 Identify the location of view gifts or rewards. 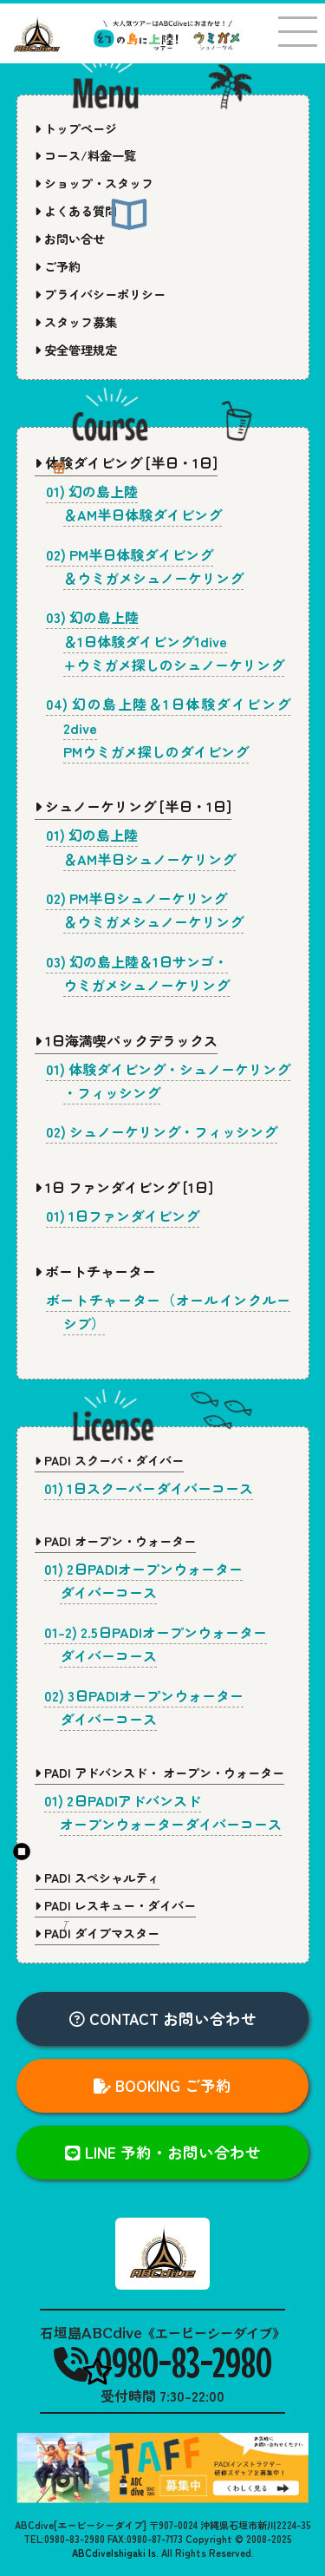
(59, 468).